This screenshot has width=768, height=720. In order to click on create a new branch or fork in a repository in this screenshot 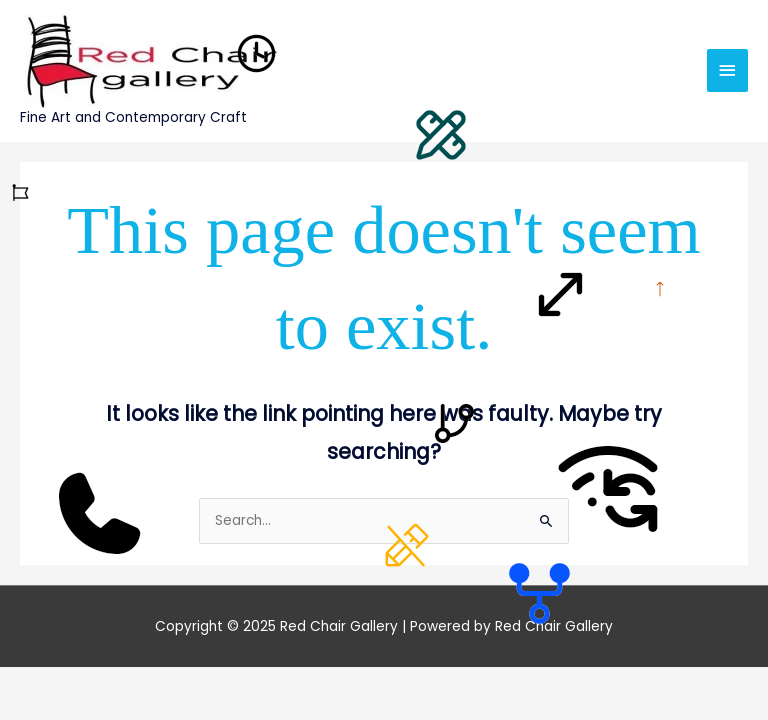, I will do `click(539, 593)`.